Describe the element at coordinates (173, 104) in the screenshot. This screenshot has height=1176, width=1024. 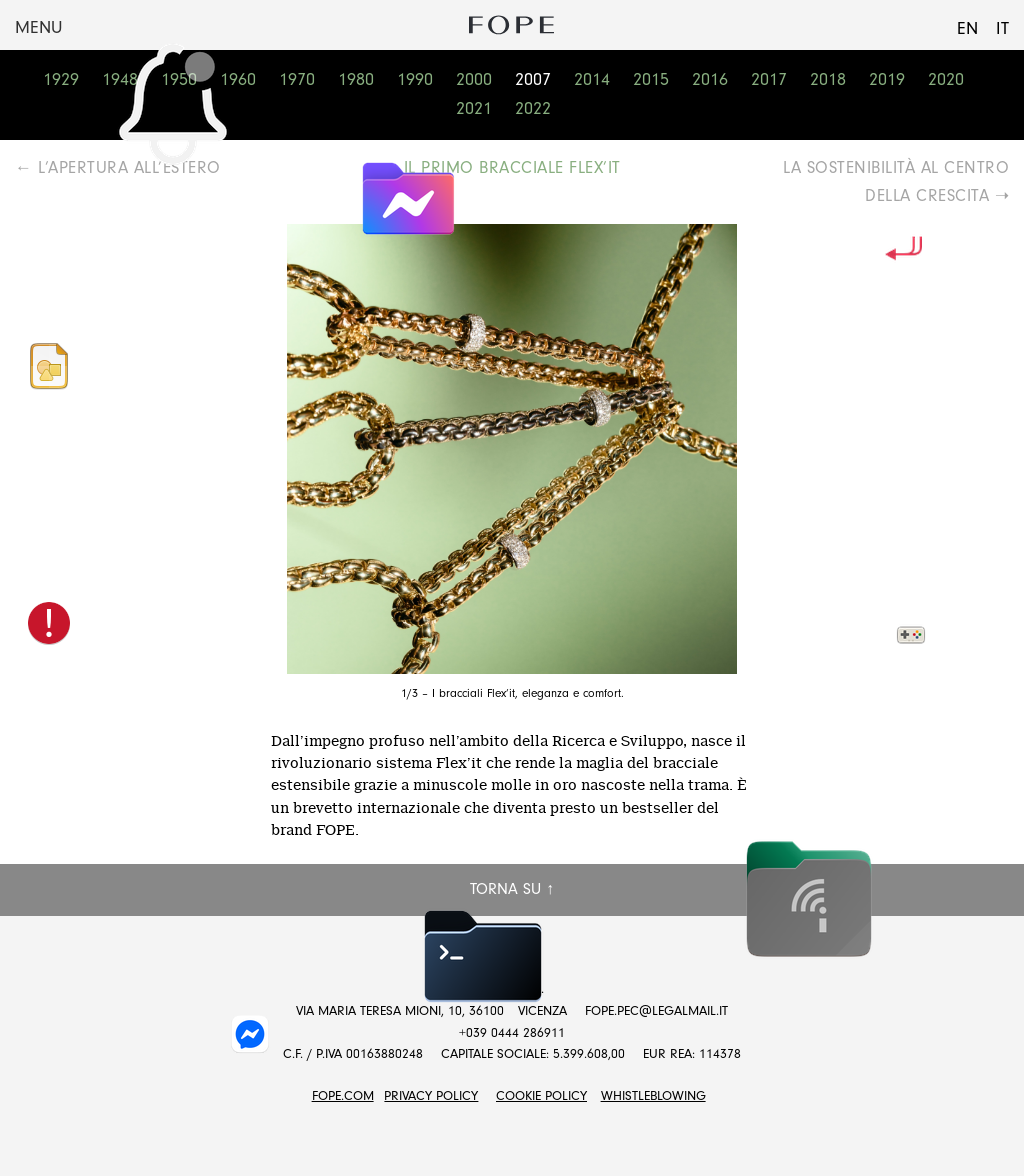
I see `no new notifications` at that location.